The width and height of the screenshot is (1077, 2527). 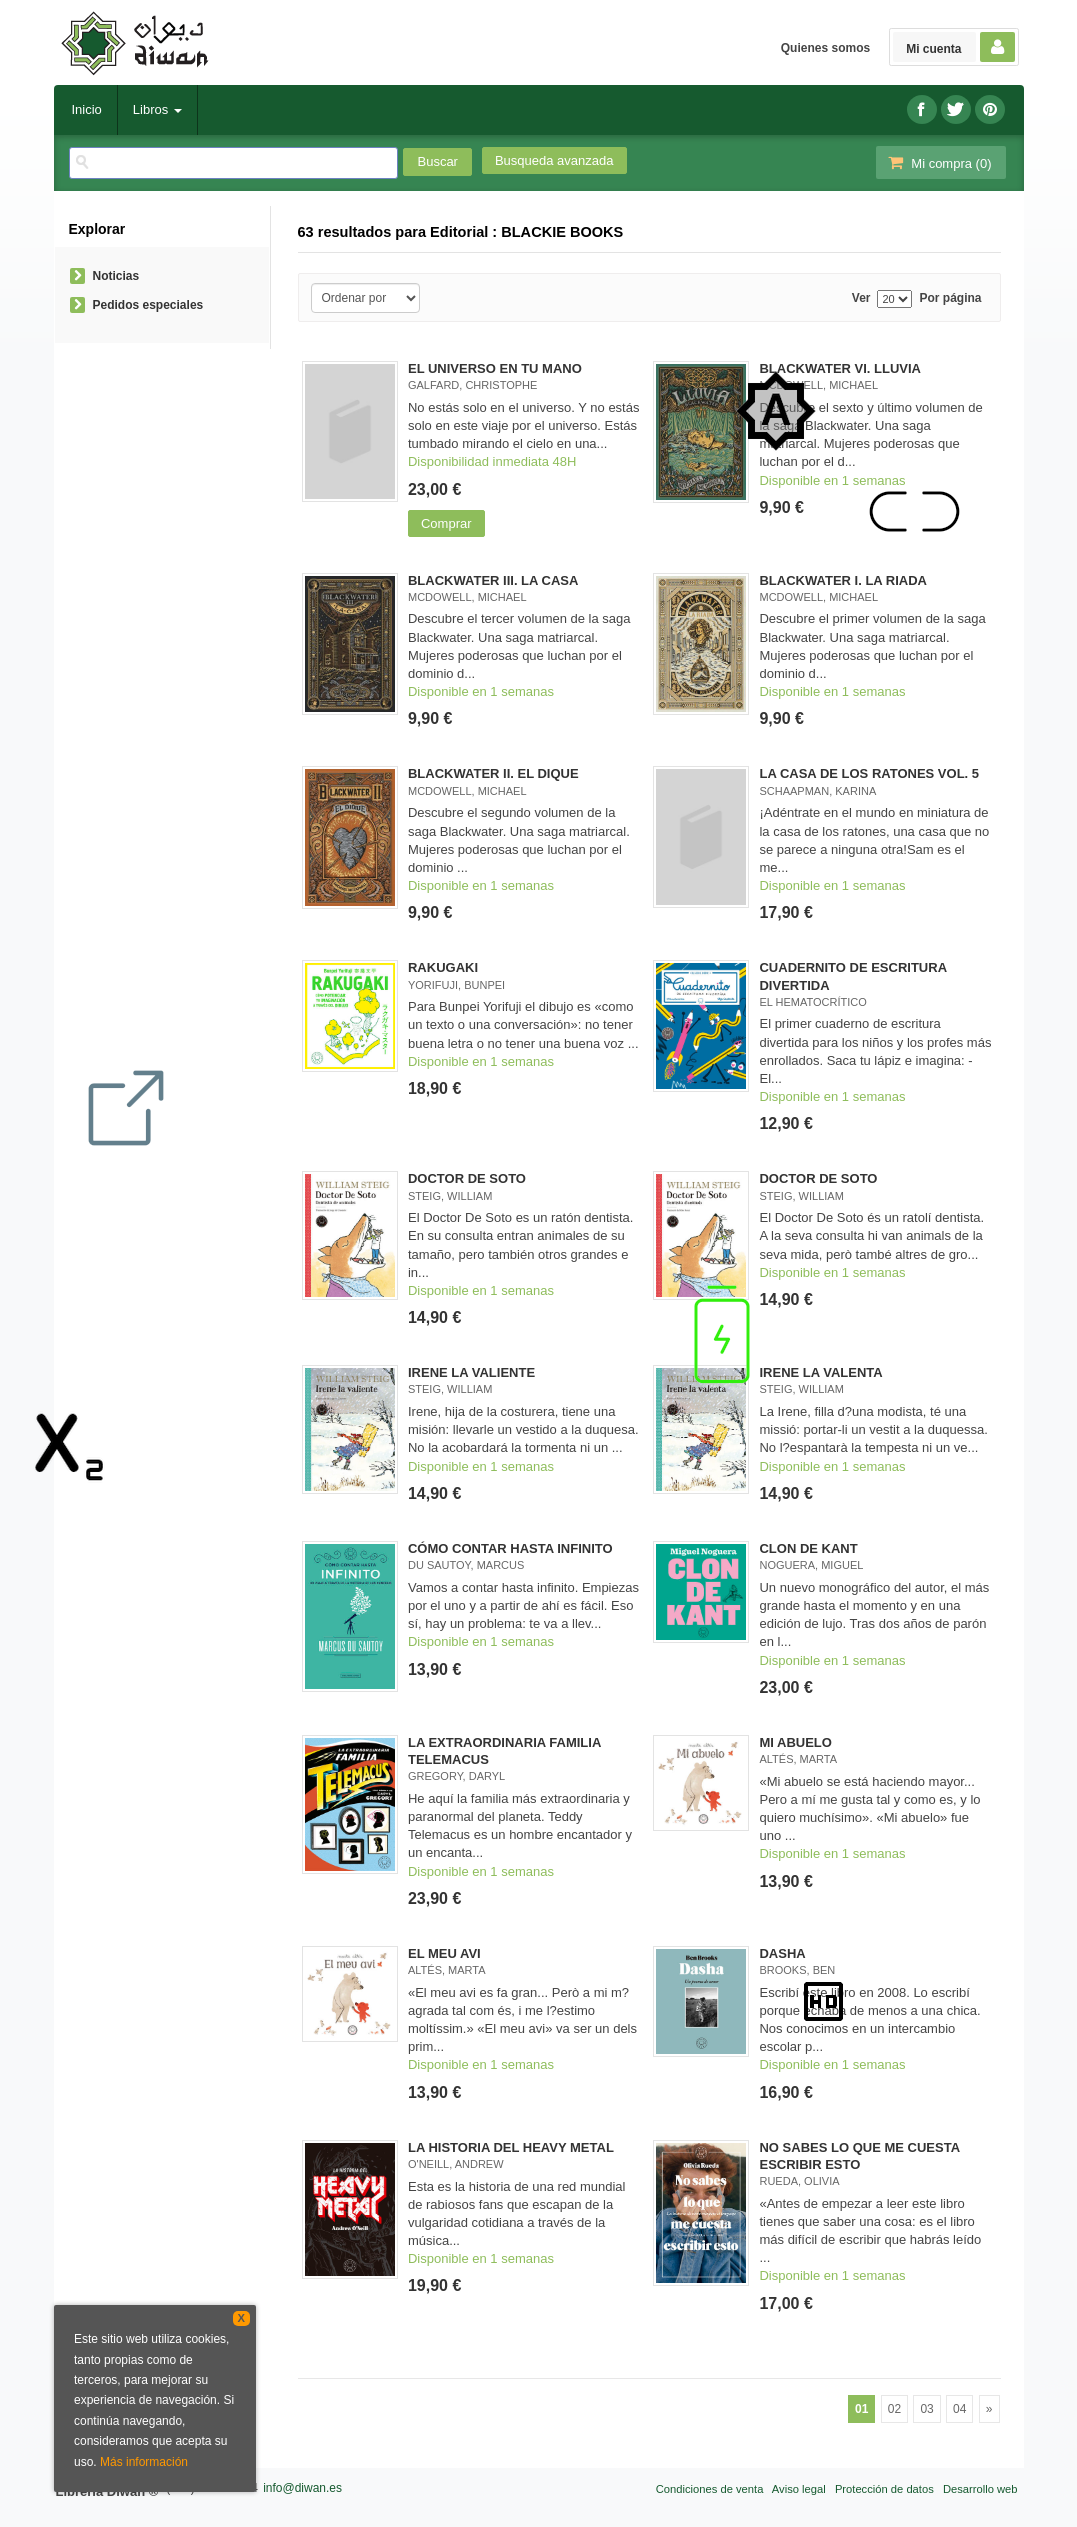 What do you see at coordinates (776, 411) in the screenshot?
I see `enable automatic brightness adjustment` at bounding box center [776, 411].